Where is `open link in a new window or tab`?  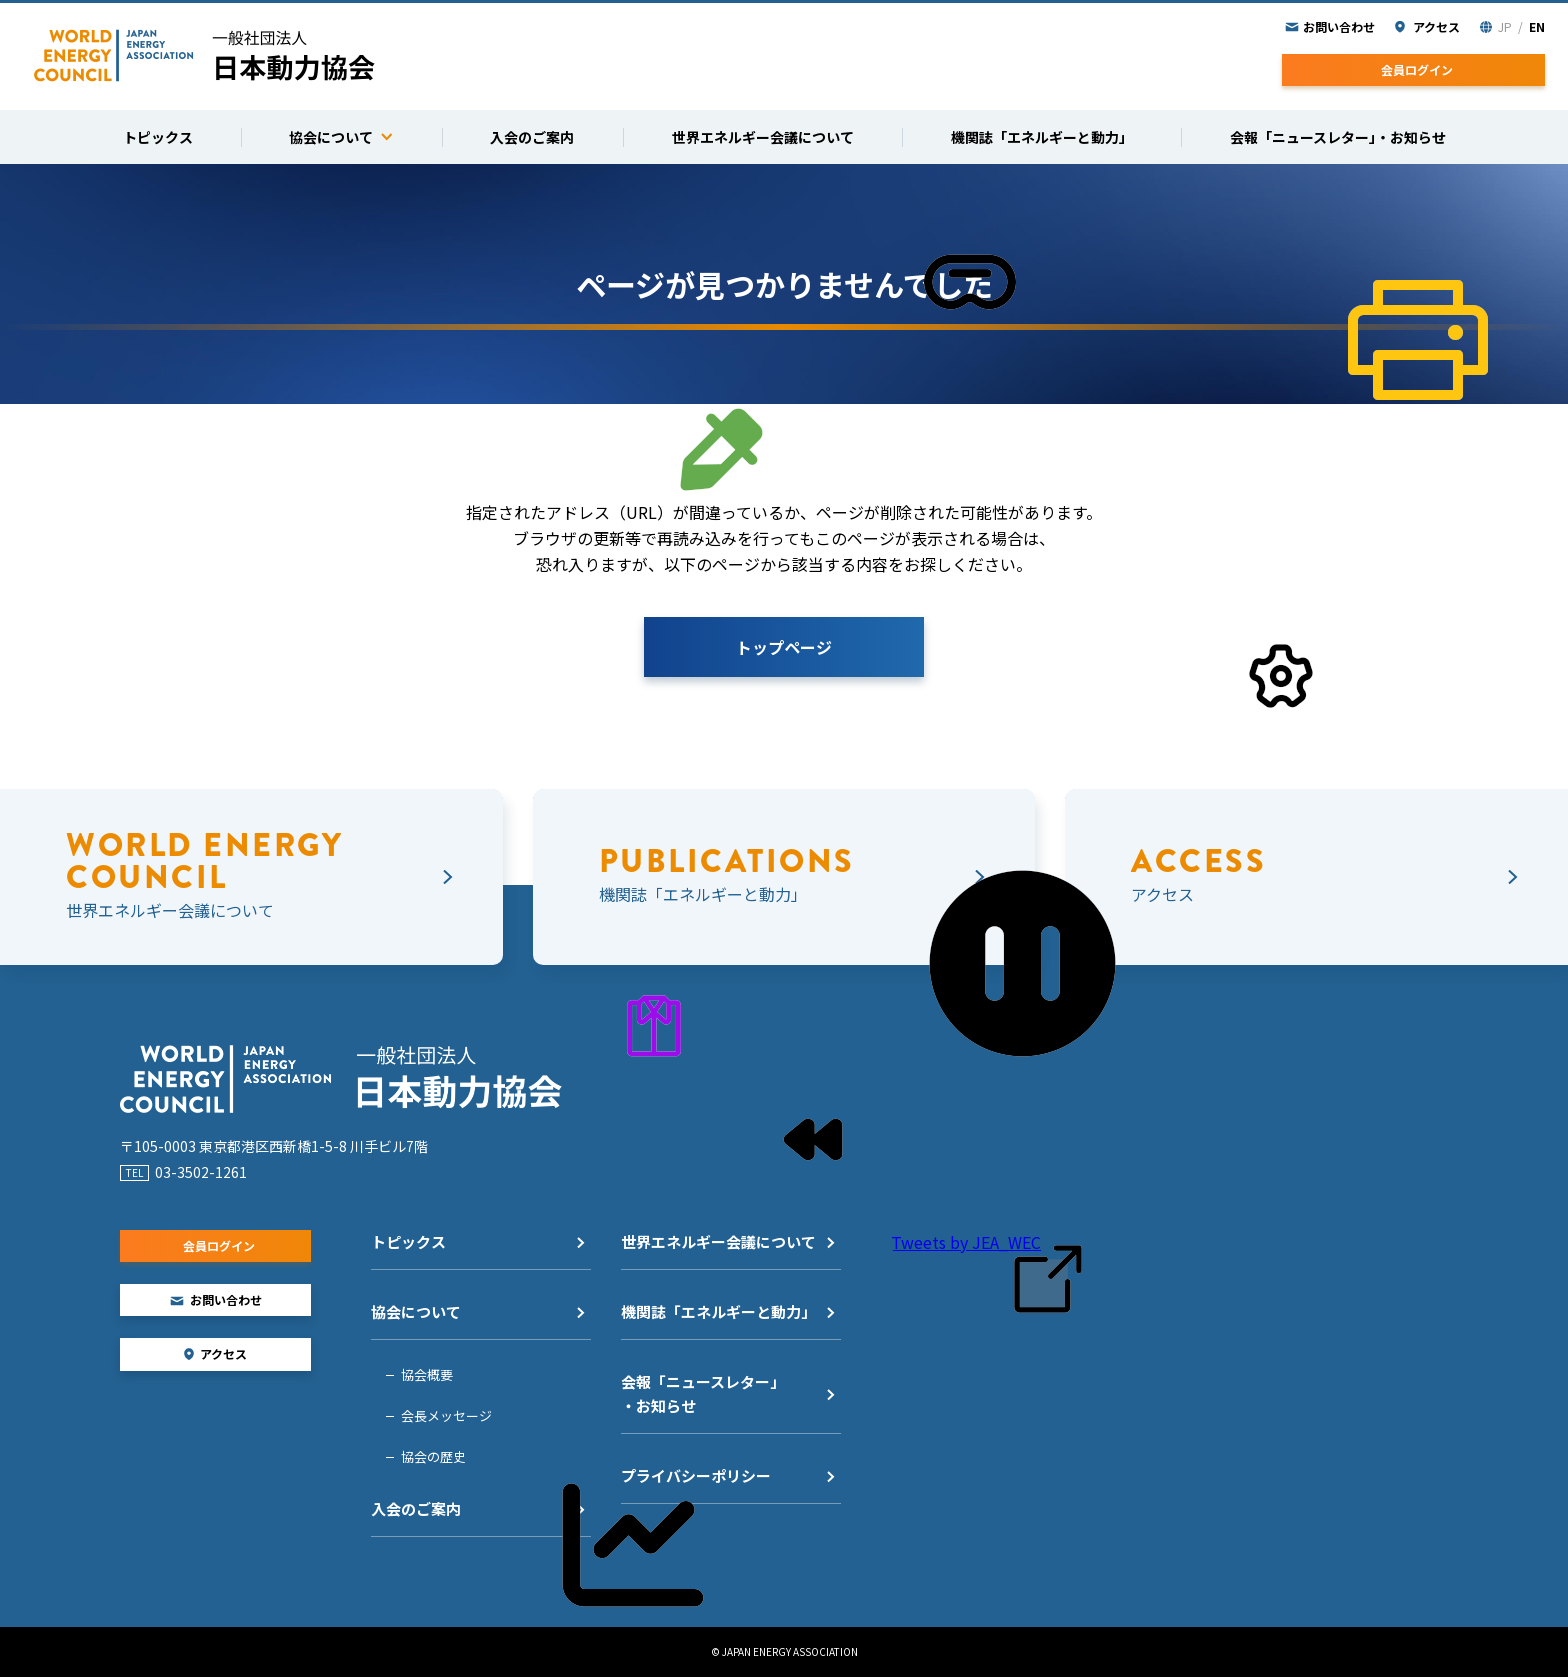 open link in a new window or tab is located at coordinates (1048, 1279).